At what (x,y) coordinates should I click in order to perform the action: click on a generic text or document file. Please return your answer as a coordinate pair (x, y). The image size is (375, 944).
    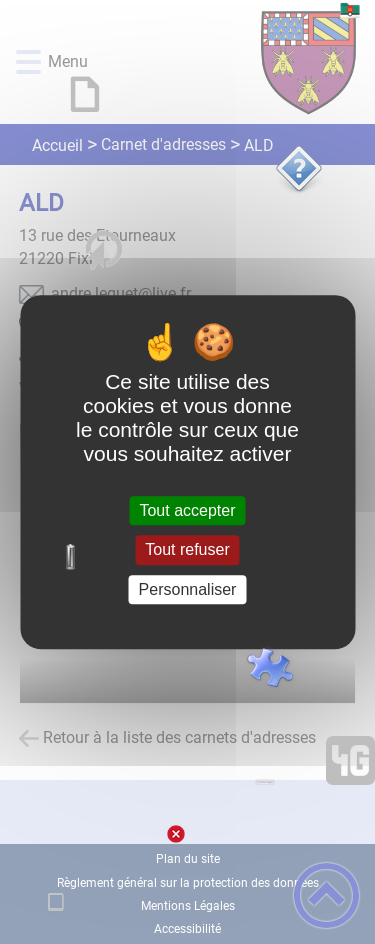
    Looking at the image, I should click on (85, 93).